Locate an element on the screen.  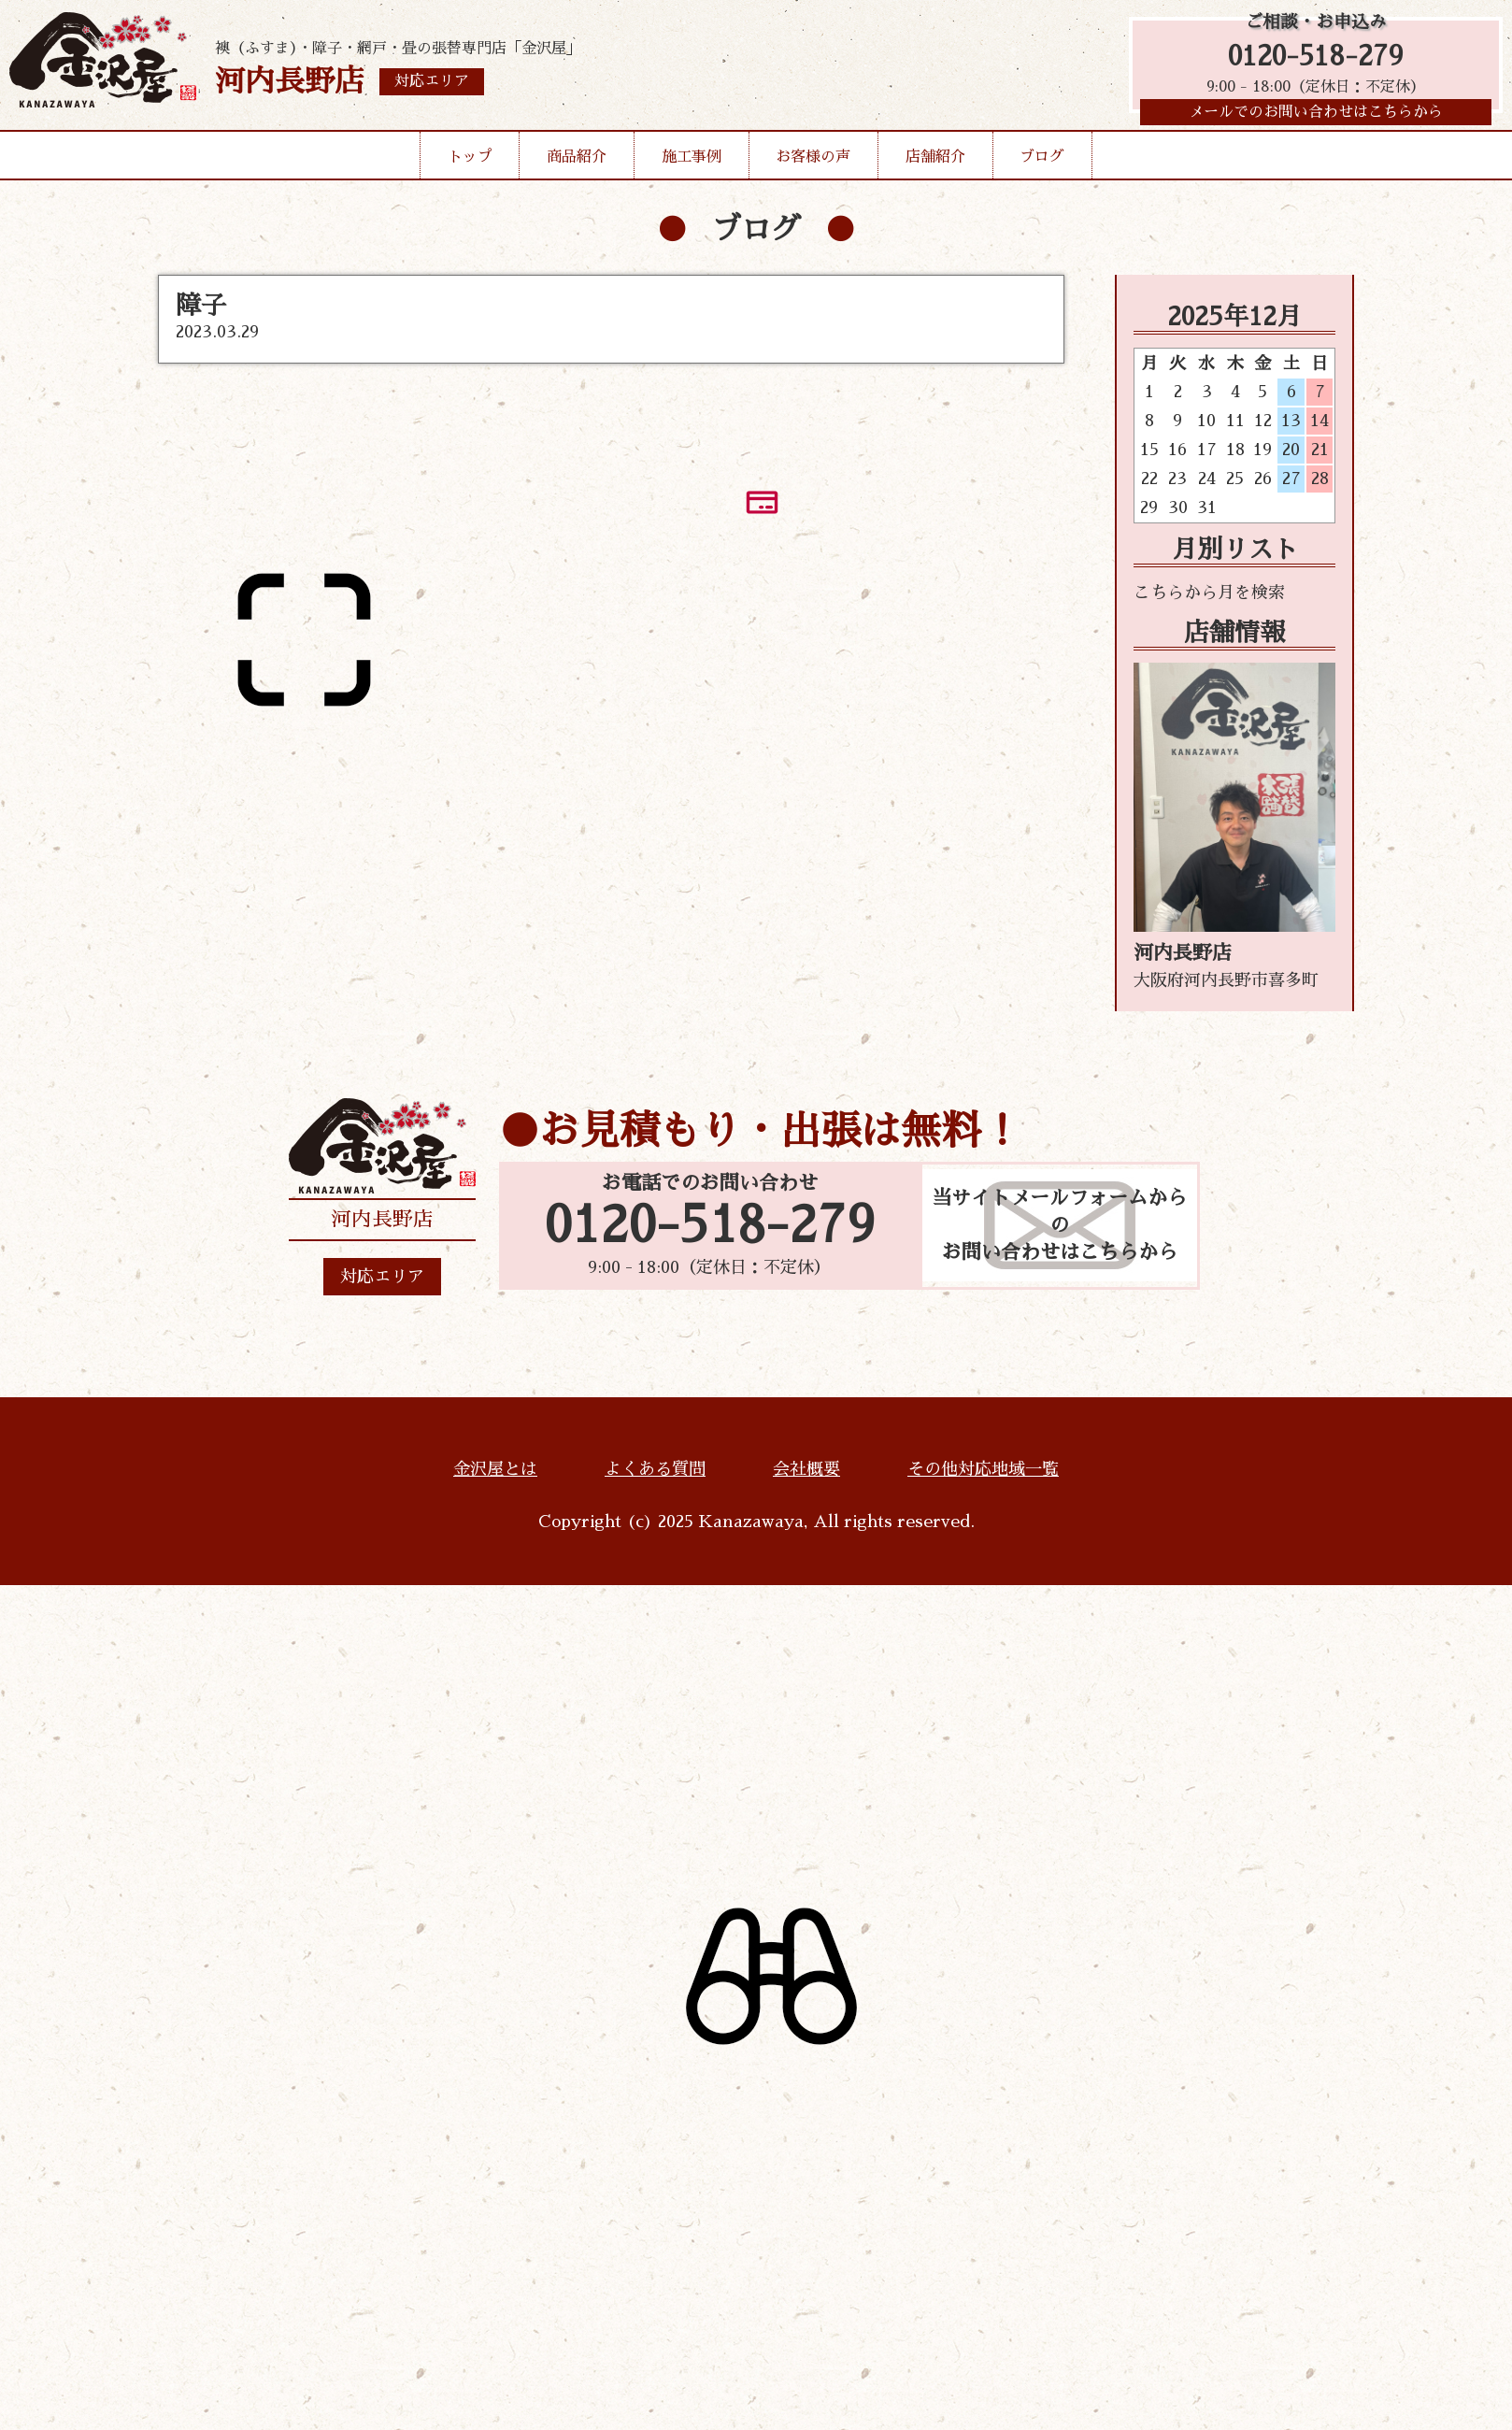
search or explore content is located at coordinates (771, 1976).